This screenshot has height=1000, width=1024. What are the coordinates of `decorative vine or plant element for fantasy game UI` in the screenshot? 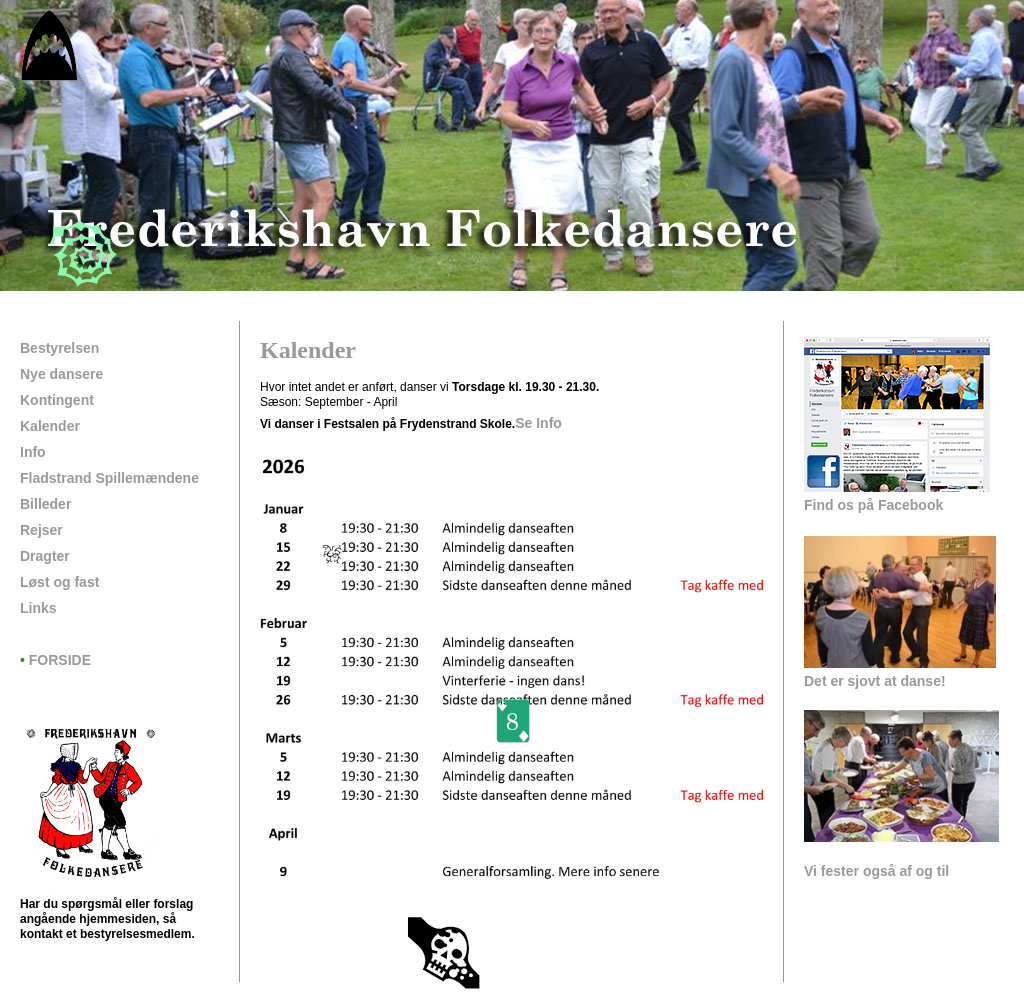 It's located at (332, 554).